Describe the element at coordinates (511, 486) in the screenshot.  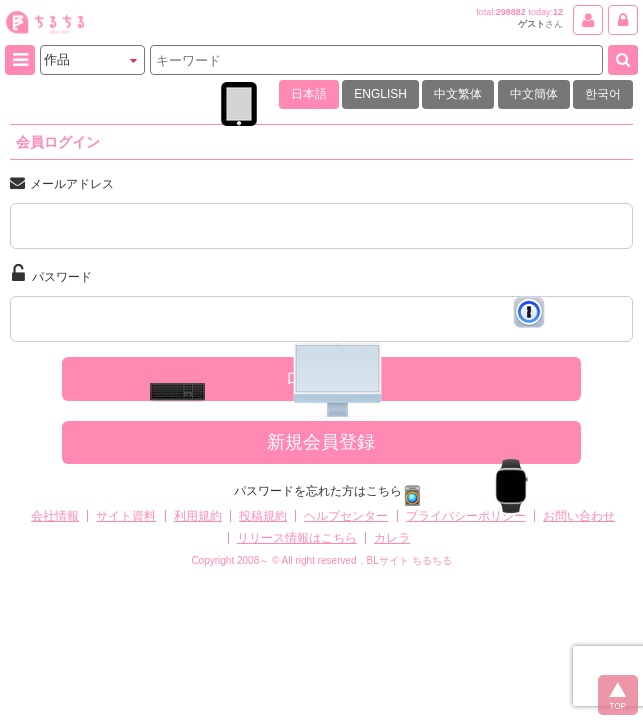
I see `apple watch series 10 device icon` at that location.